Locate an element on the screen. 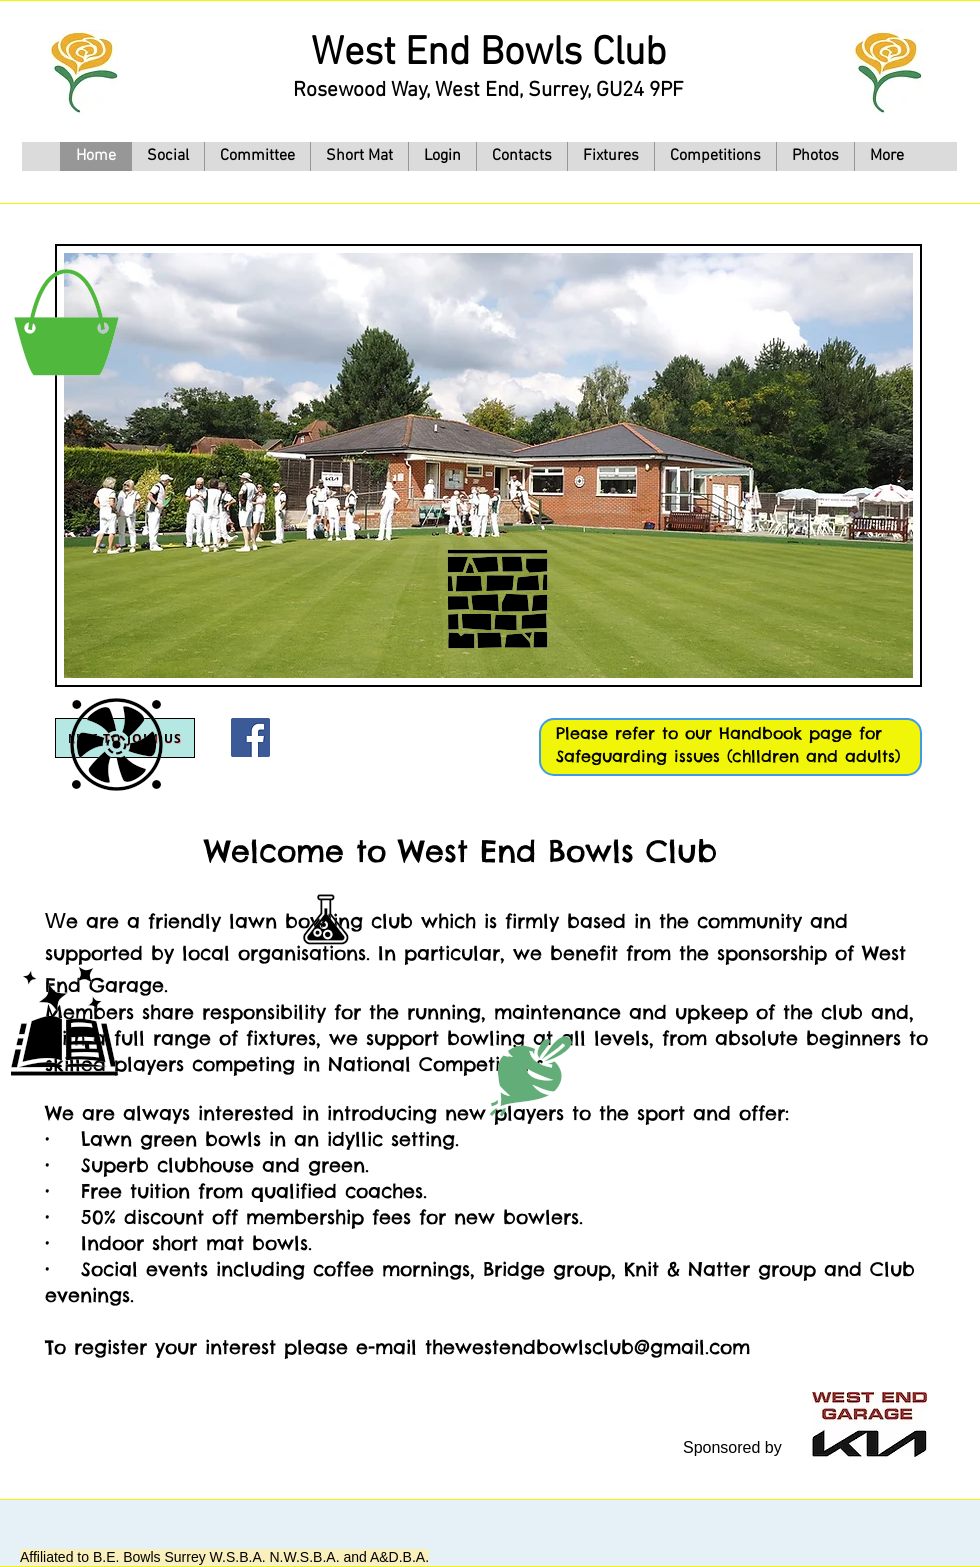  open your spell book or magic abilities is located at coordinates (64, 1021).